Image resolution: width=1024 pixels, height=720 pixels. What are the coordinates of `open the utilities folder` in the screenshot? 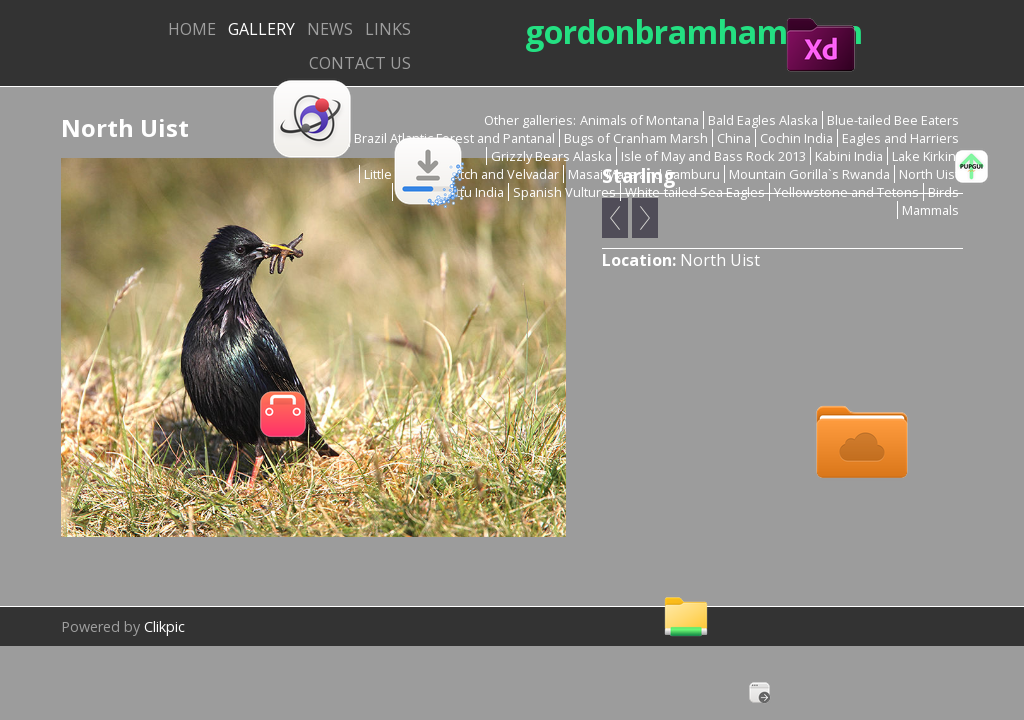 It's located at (283, 415).